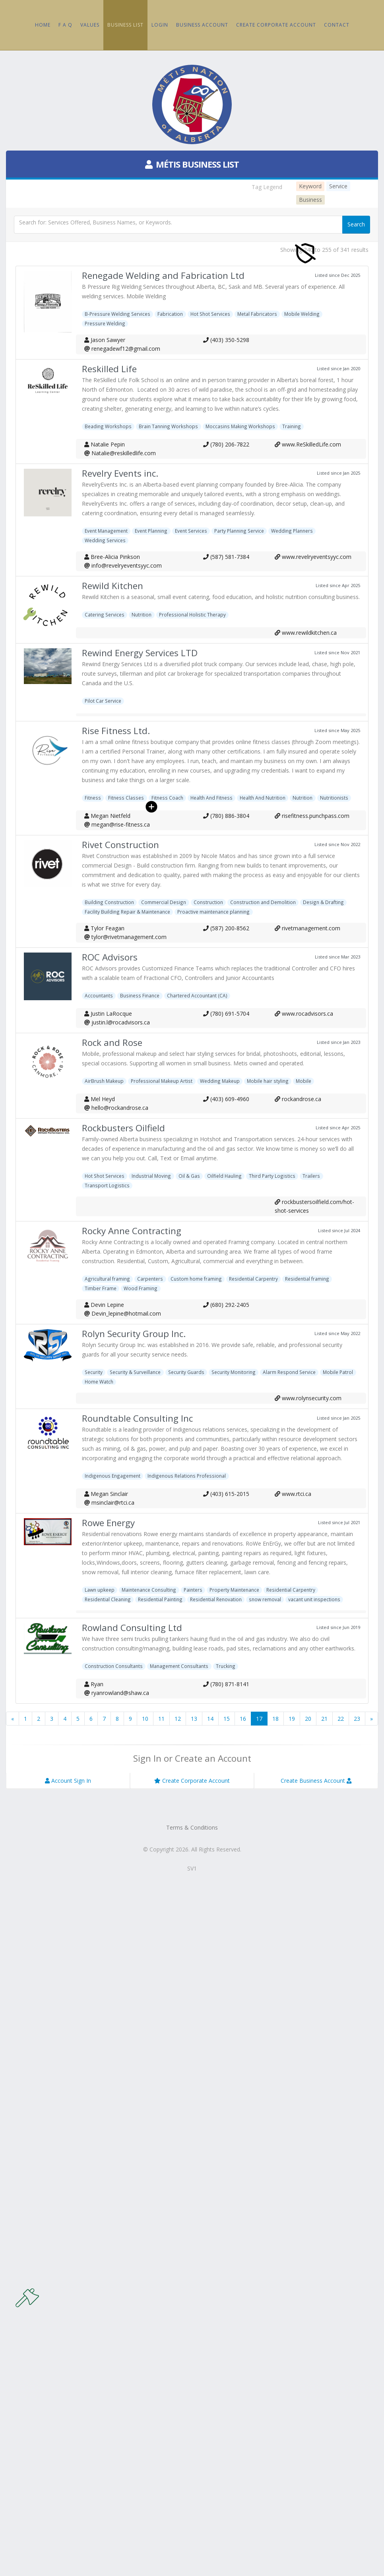  Describe the element at coordinates (151, 807) in the screenshot. I see `add a new item` at that location.